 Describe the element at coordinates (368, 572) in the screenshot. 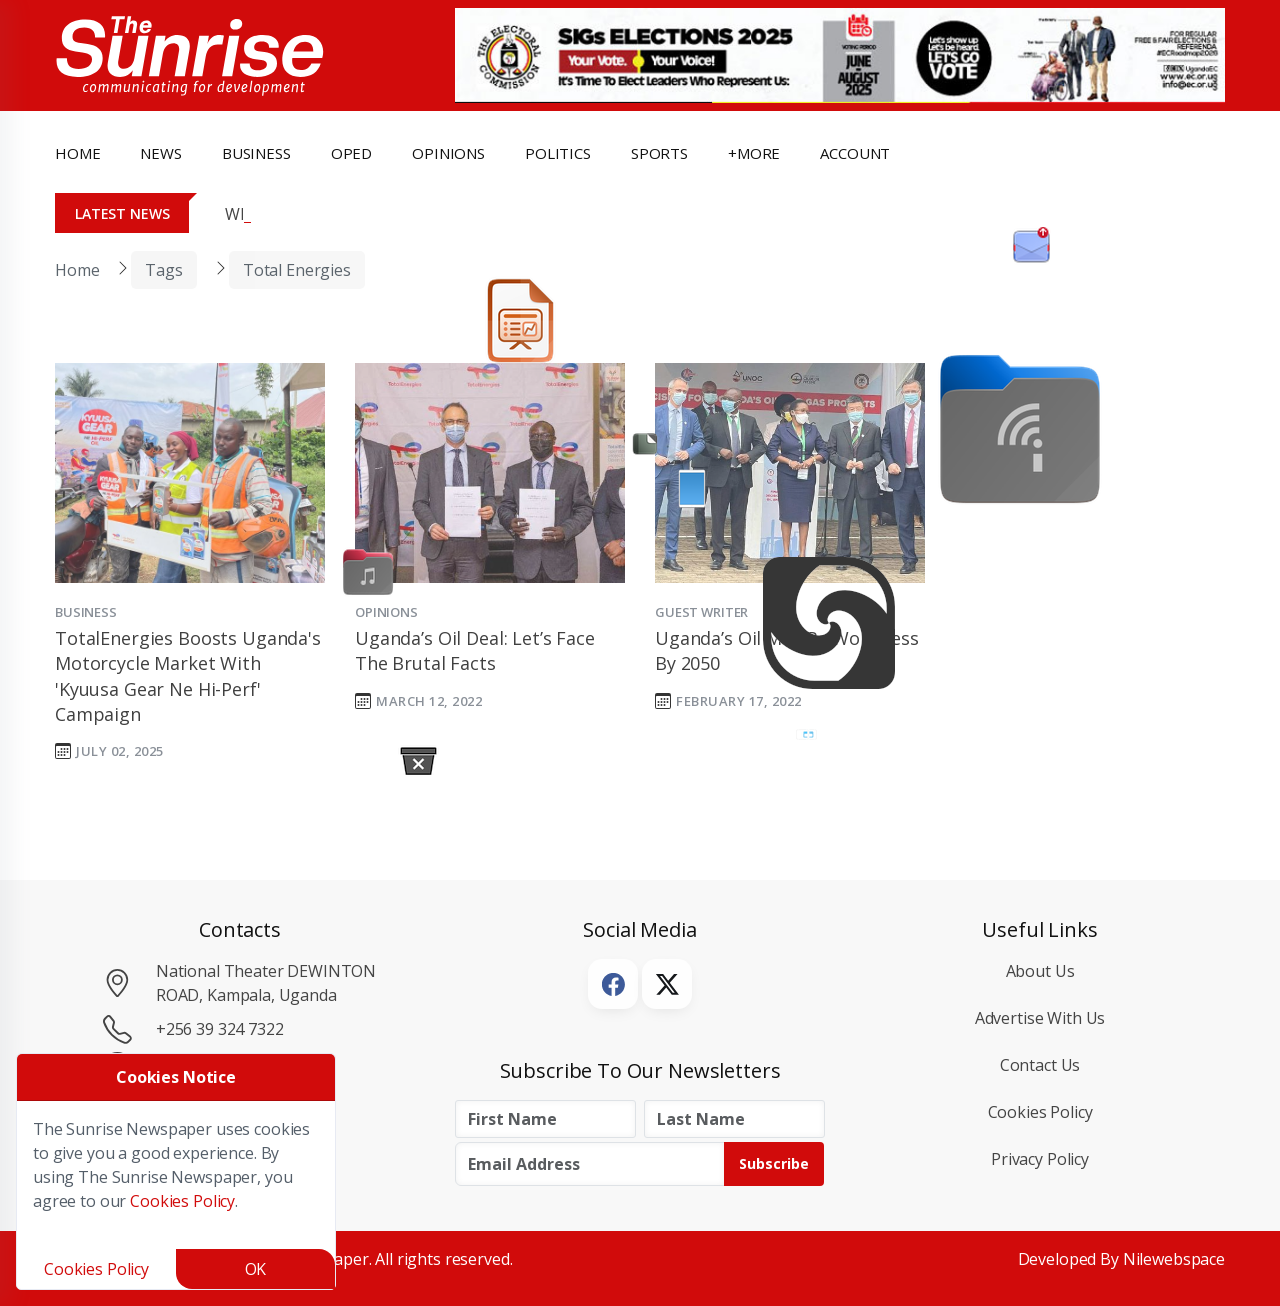

I see `open your music folder` at that location.